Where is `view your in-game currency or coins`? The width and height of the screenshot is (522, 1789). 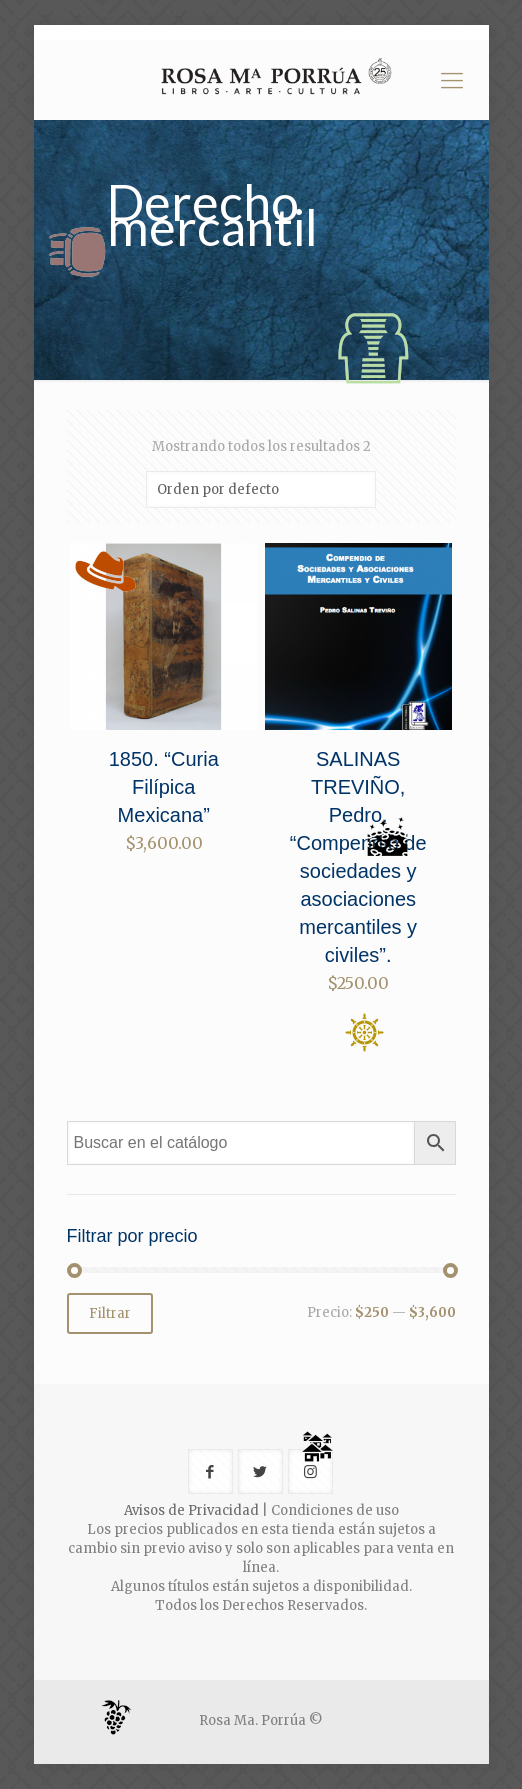
view your in-game currency or coins is located at coordinates (387, 836).